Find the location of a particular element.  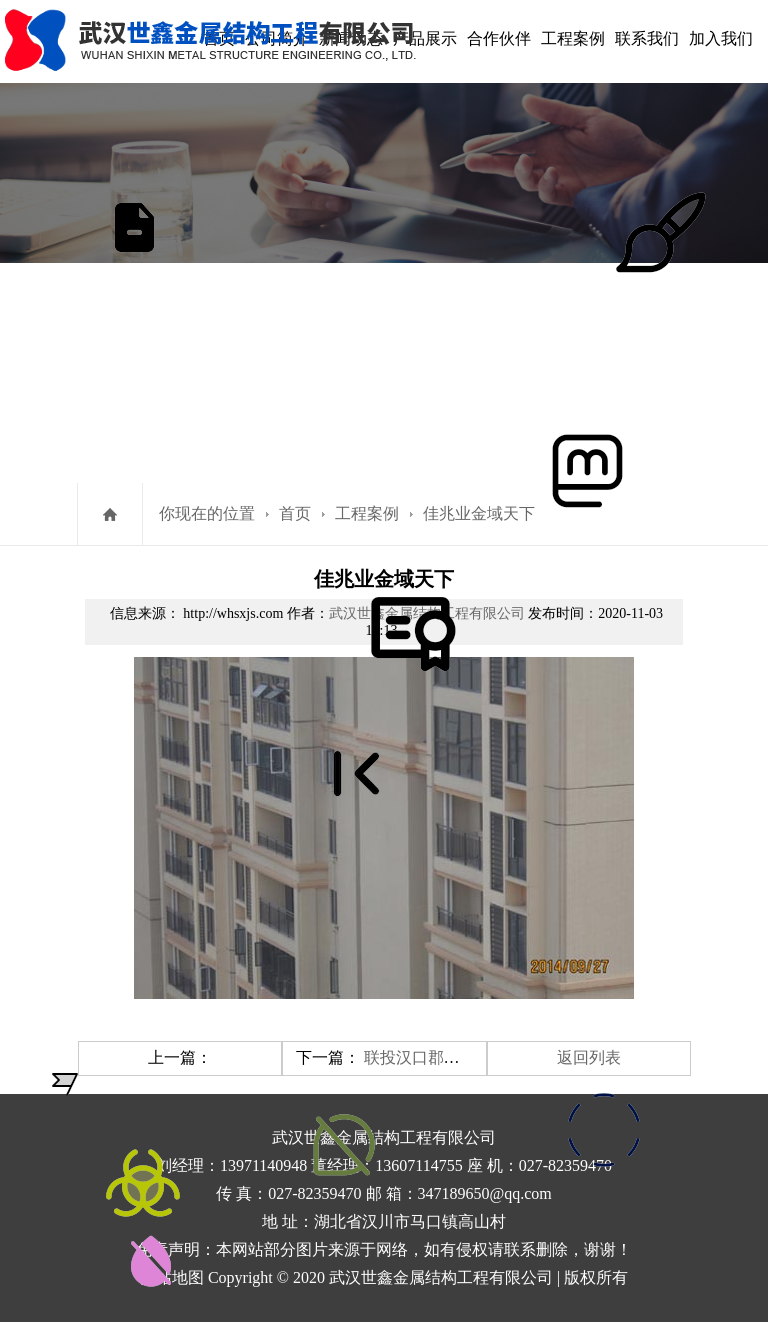

flag or bookmark an item is located at coordinates (64, 1083).